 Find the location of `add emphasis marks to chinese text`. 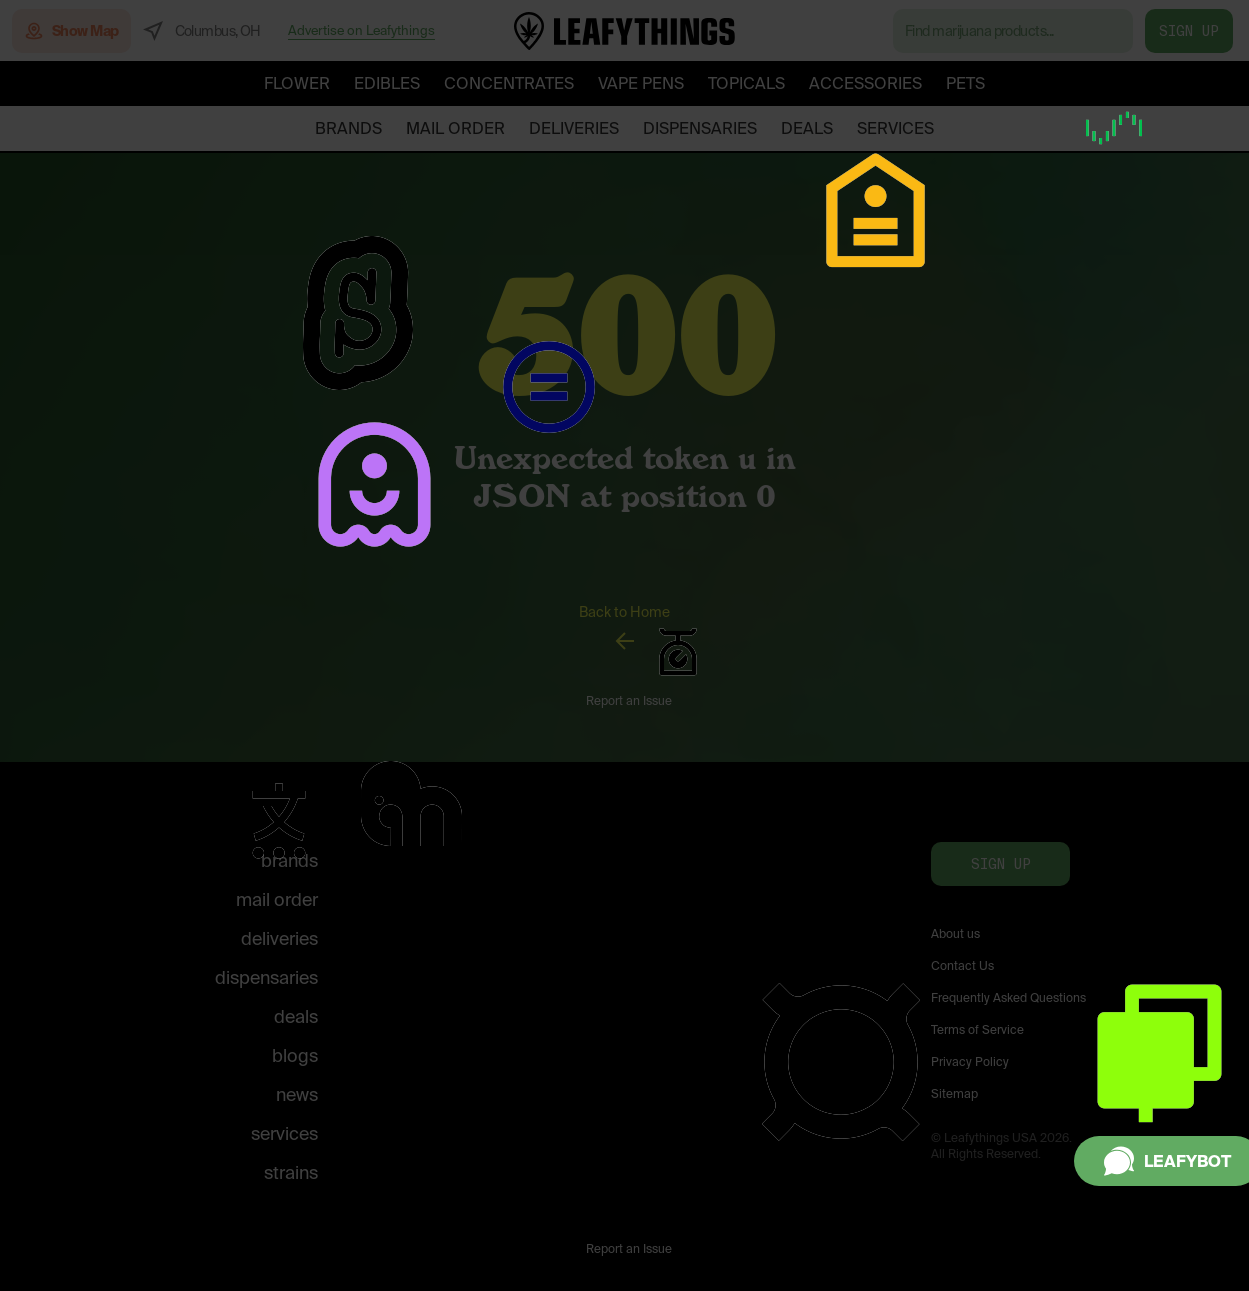

add emphasis marks to chinese text is located at coordinates (279, 821).